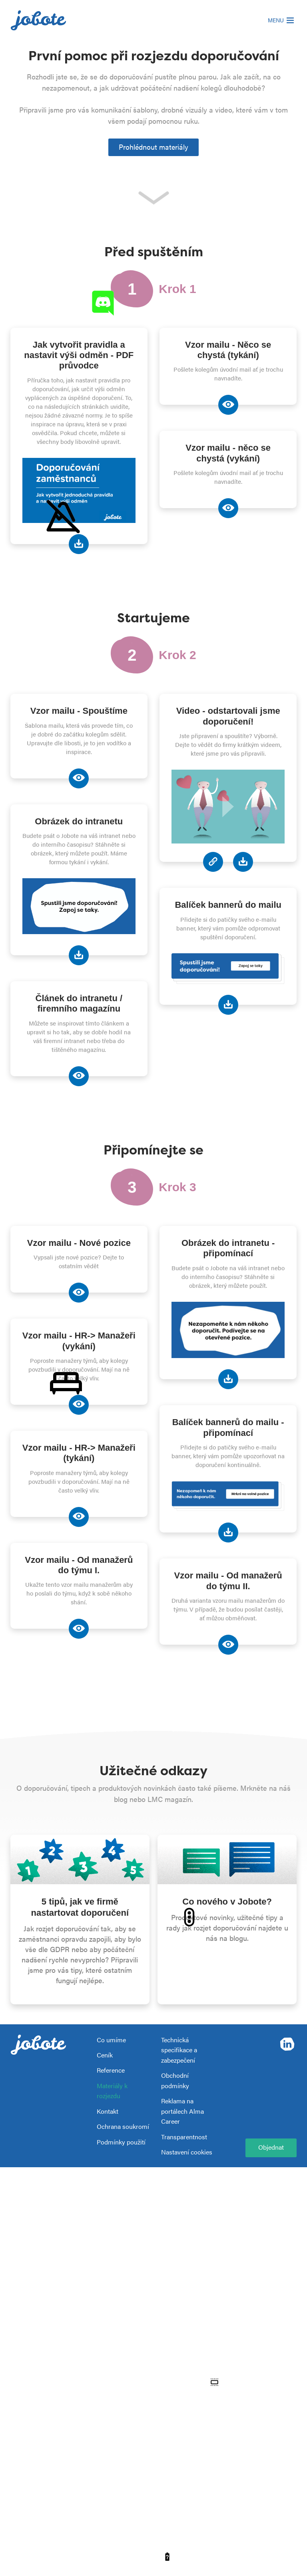 The width and height of the screenshot is (307, 2576). Describe the element at coordinates (63, 517) in the screenshot. I see `image unavailable or cannot be displayed` at that location.